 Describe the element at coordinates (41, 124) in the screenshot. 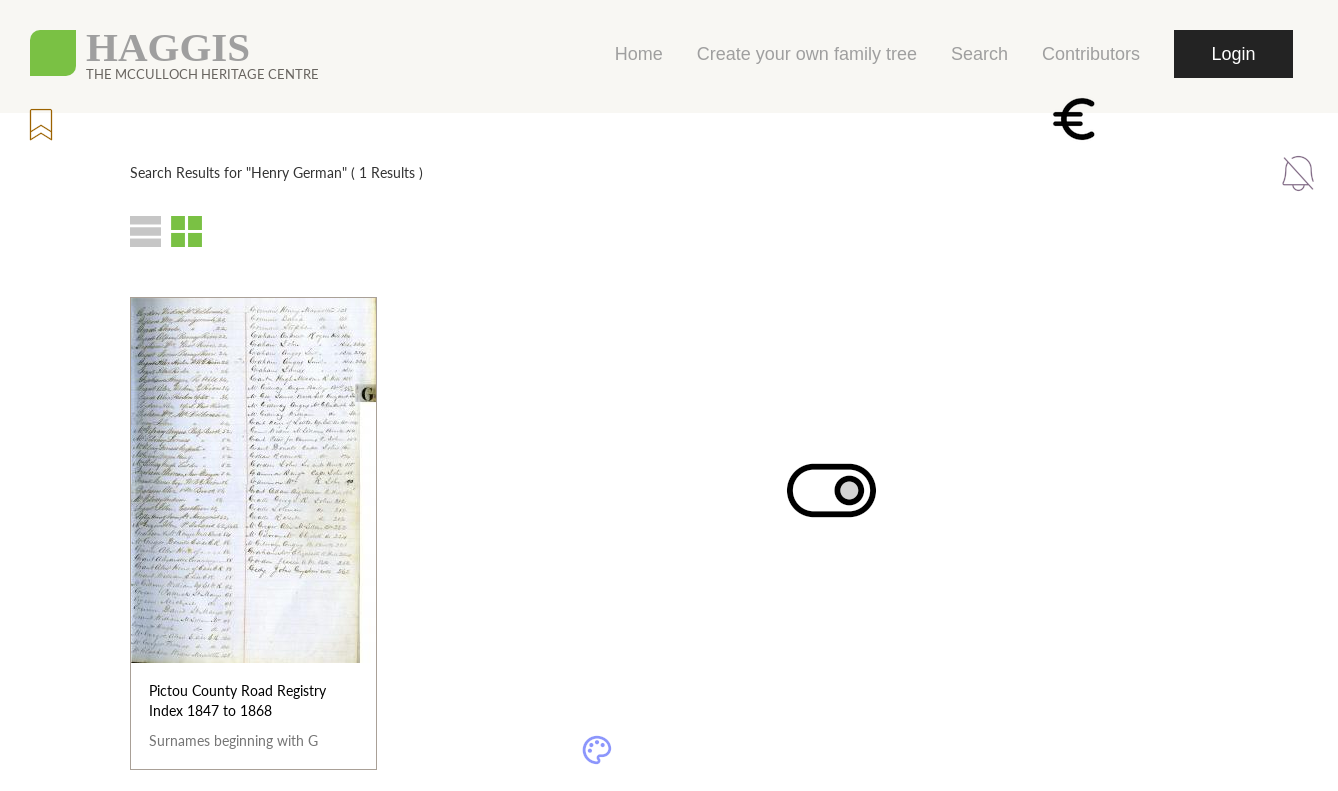

I see `save this item for later` at that location.